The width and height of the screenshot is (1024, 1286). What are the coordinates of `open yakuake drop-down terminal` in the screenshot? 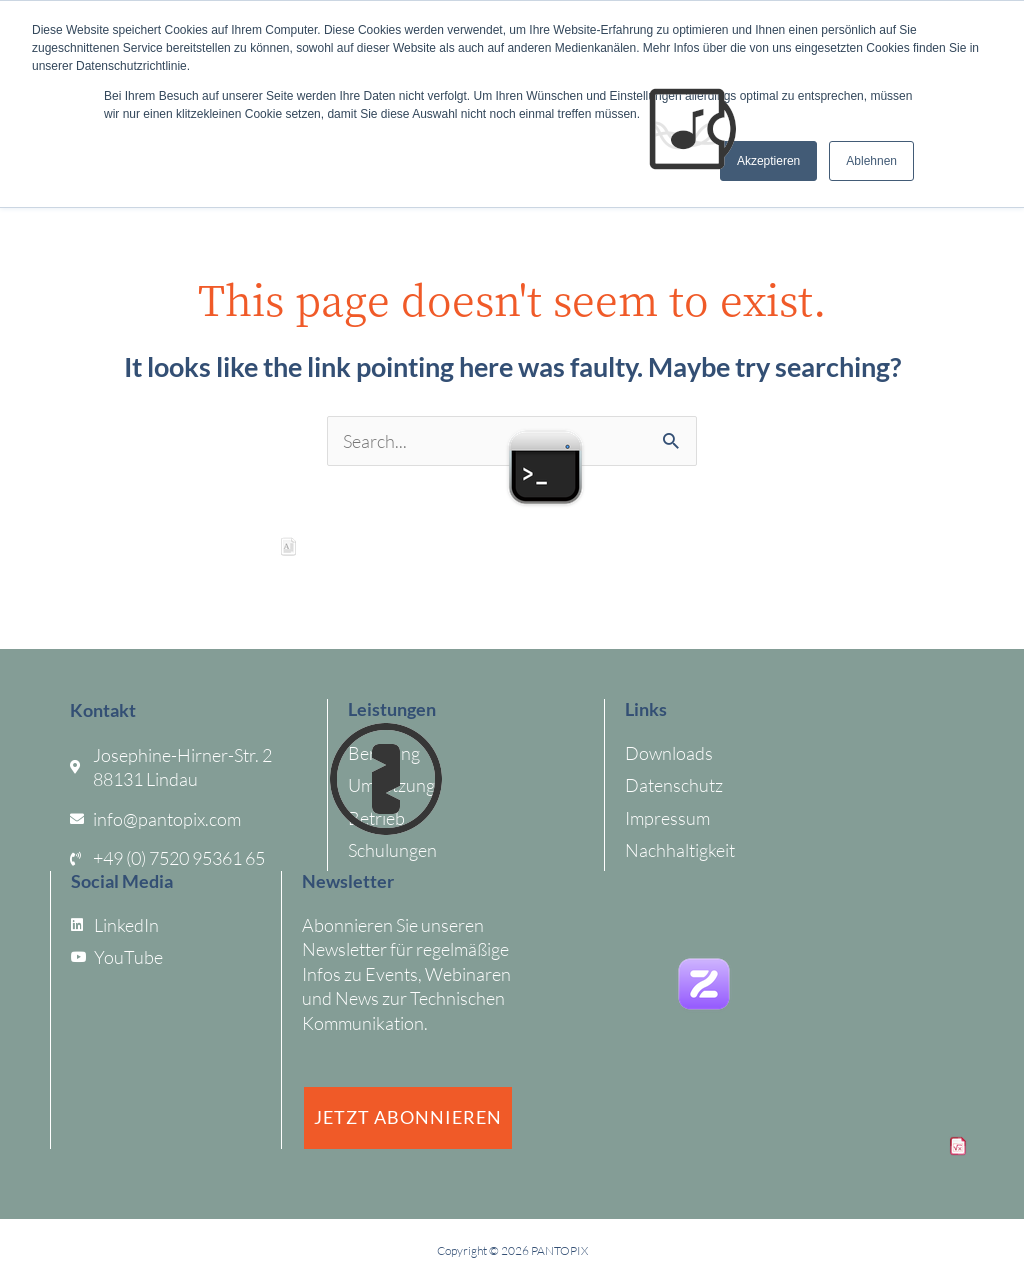 It's located at (545, 467).